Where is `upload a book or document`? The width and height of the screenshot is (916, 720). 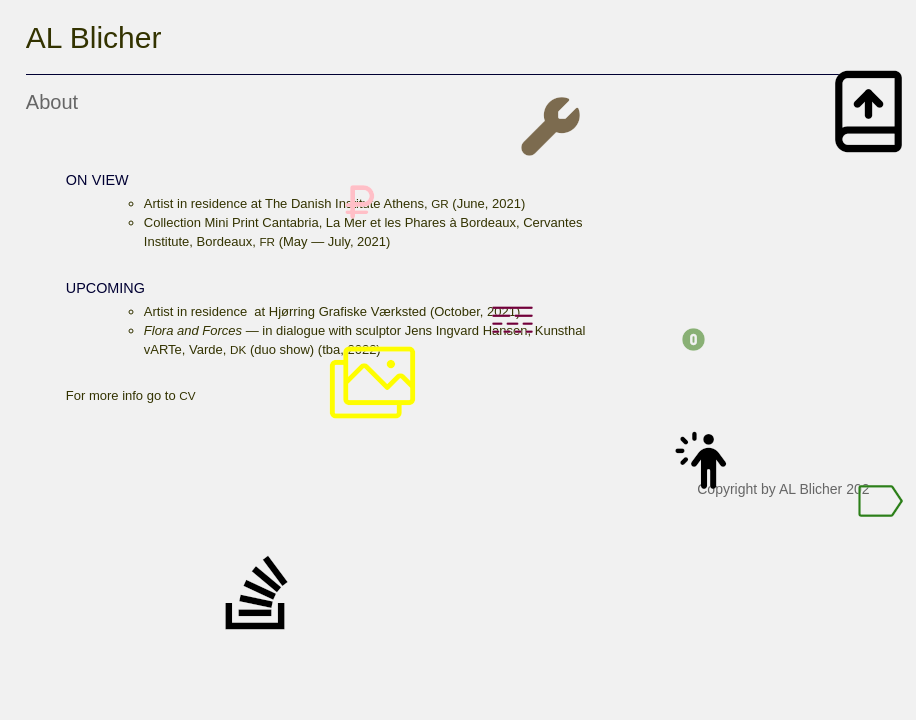
upload a book or document is located at coordinates (868, 111).